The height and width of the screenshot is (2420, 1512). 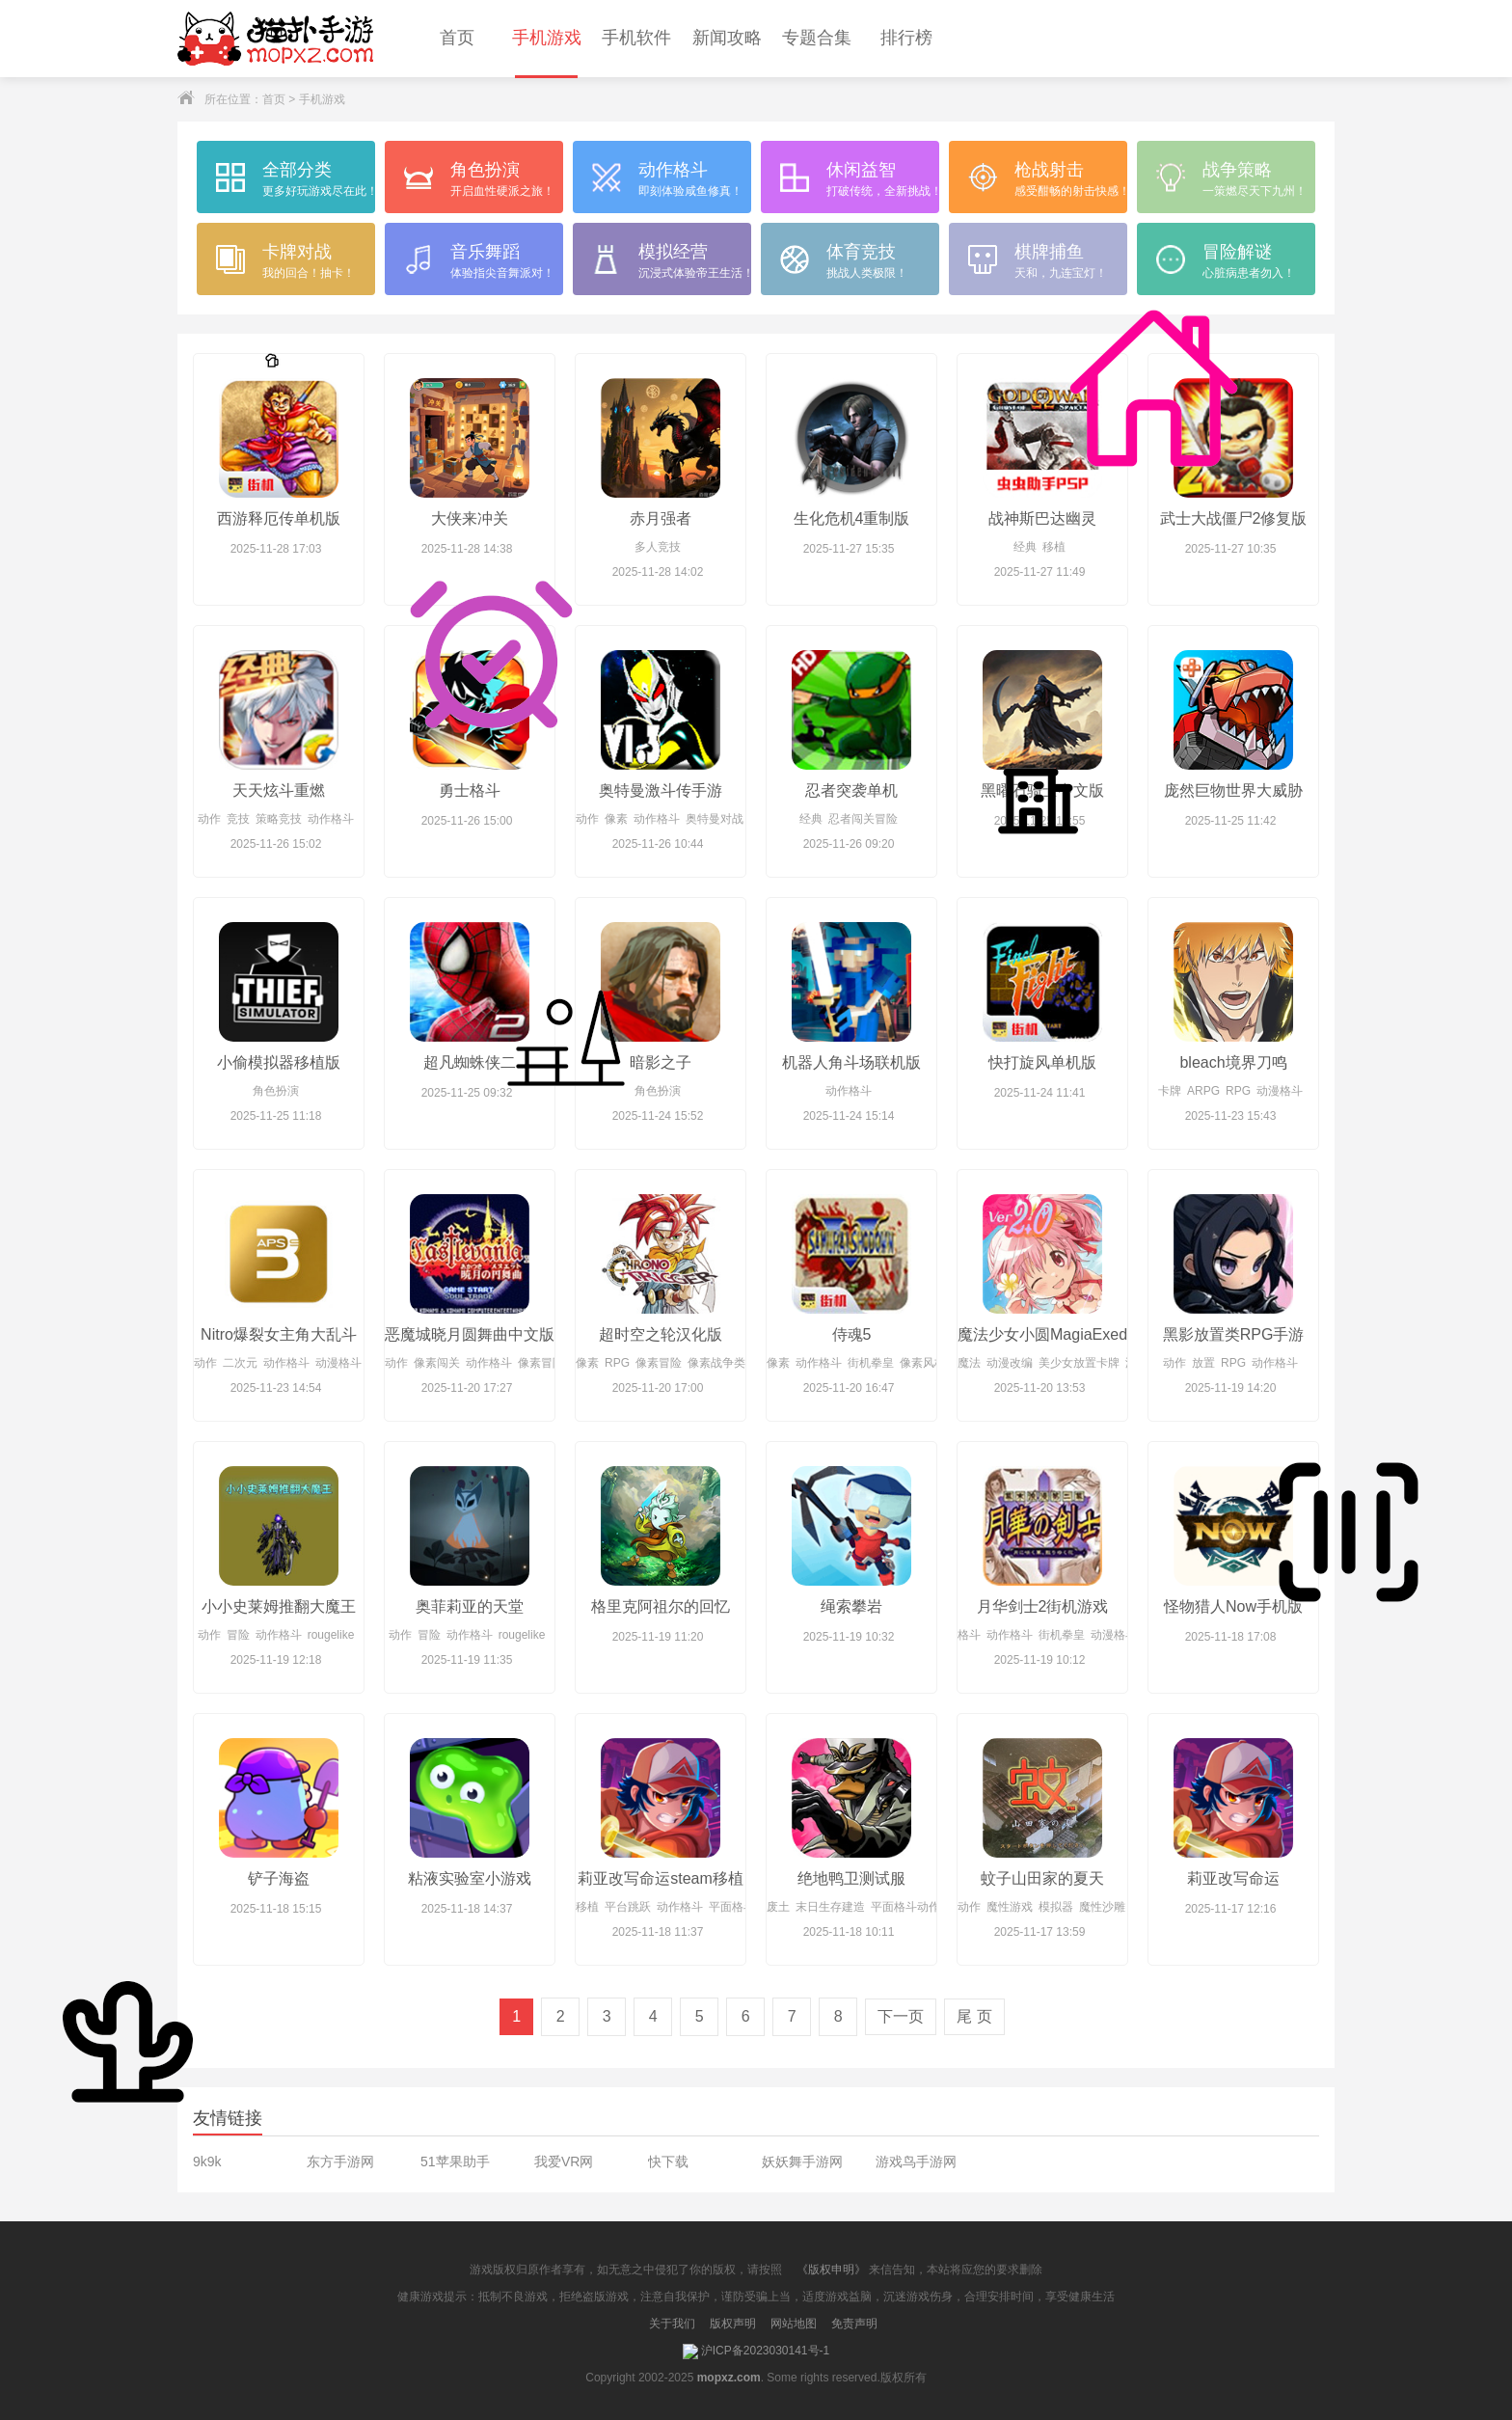 I want to click on navigate to home screen, so click(x=1153, y=388).